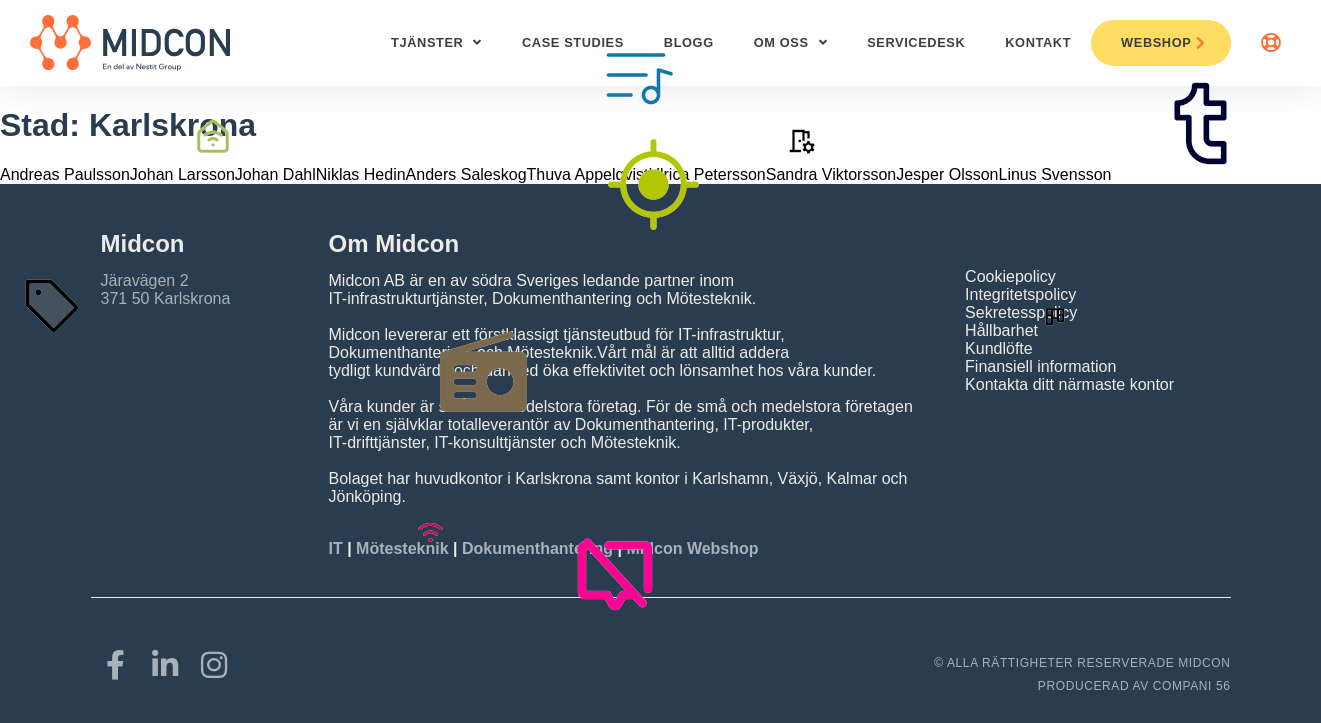  I want to click on indicates strong wifi connection, so click(430, 532).